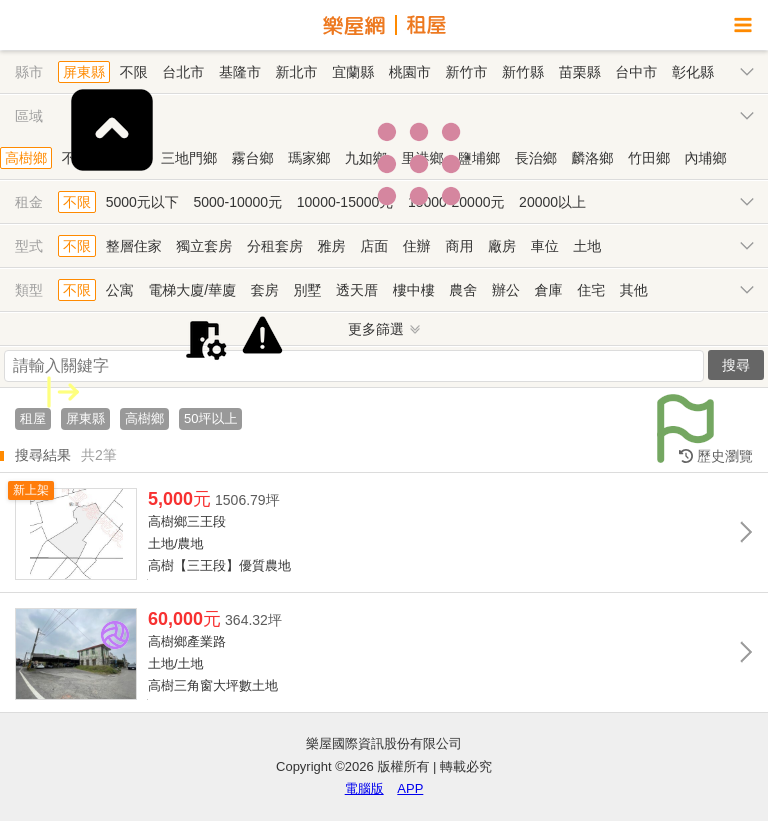 Image resolution: width=768 pixels, height=821 pixels. I want to click on access volleyball or beach sports content, so click(115, 635).